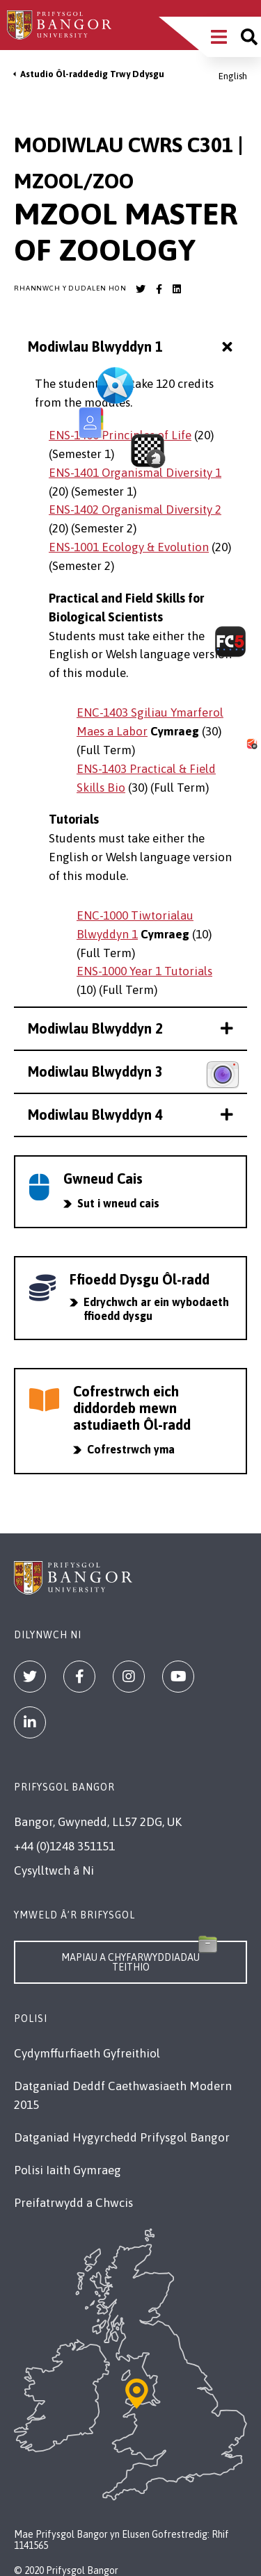  I want to click on open zathura document viewer, so click(252, 744).